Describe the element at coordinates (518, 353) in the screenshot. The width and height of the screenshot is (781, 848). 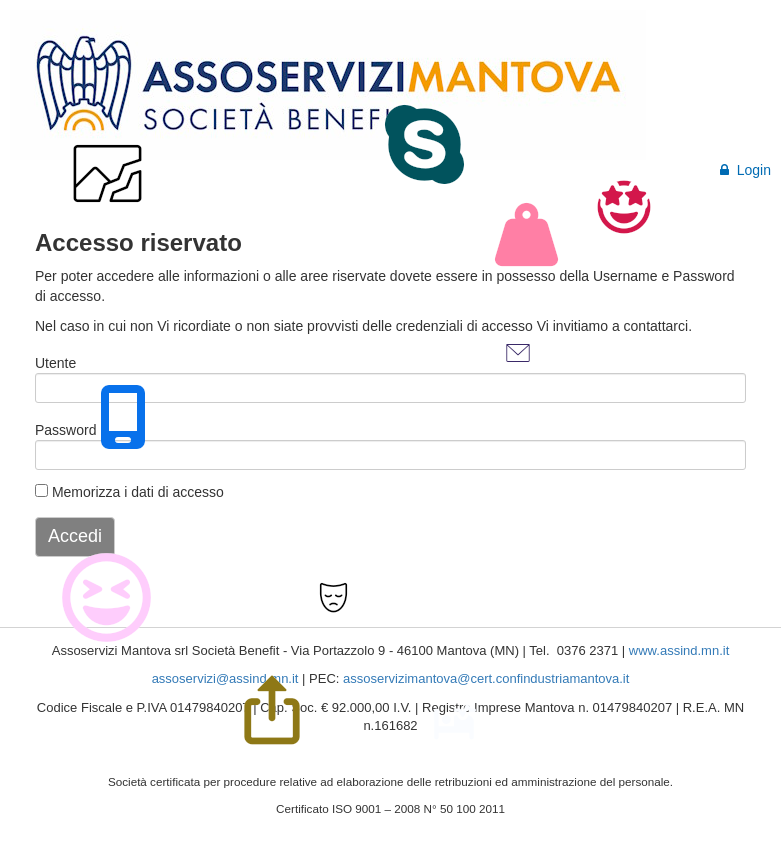
I see `access your inbox or messages` at that location.